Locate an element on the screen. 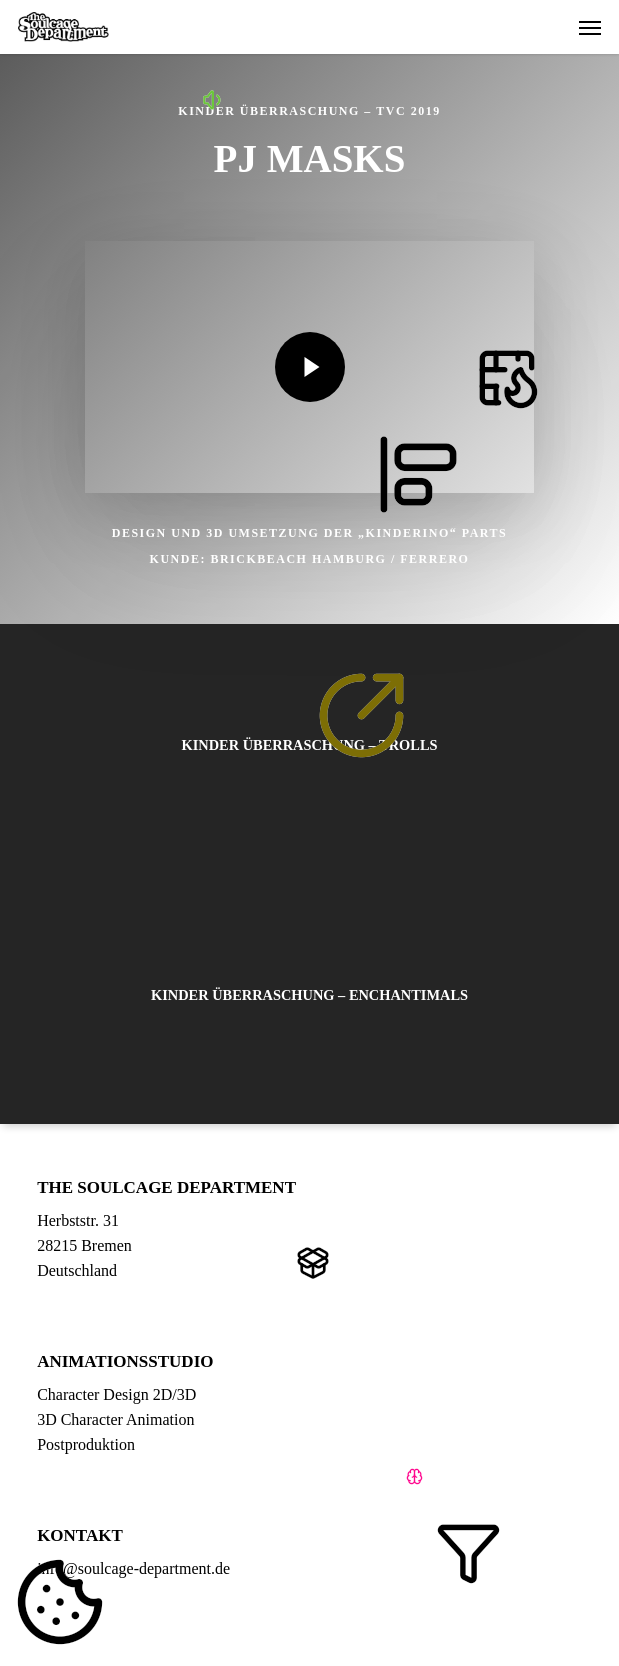 This screenshot has height=1666, width=619. align items to the start vertically is located at coordinates (418, 474).